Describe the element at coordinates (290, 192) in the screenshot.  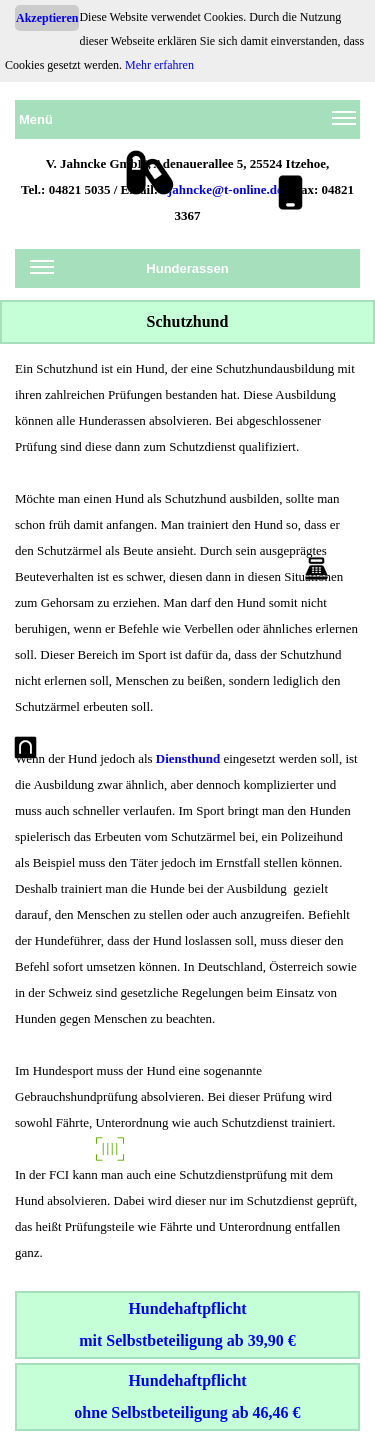
I see `indicates mobile device or smartphone` at that location.